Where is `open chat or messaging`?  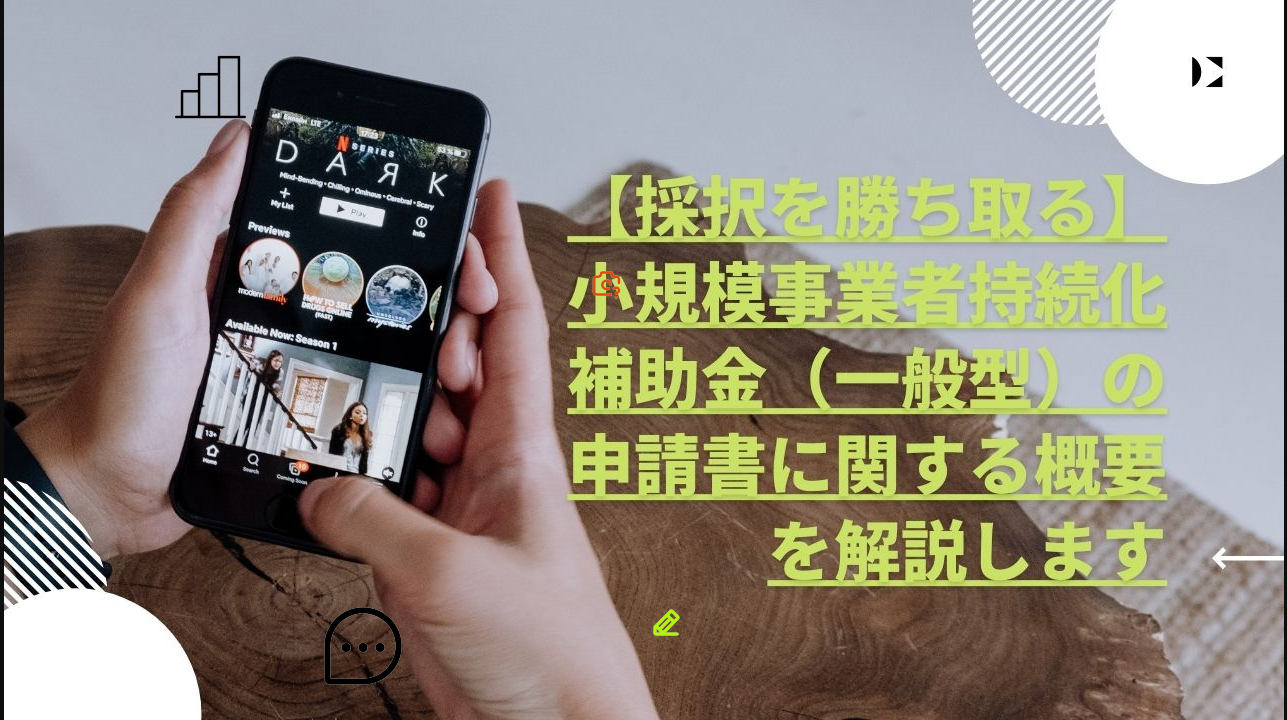
open chat or messaging is located at coordinates (361, 647).